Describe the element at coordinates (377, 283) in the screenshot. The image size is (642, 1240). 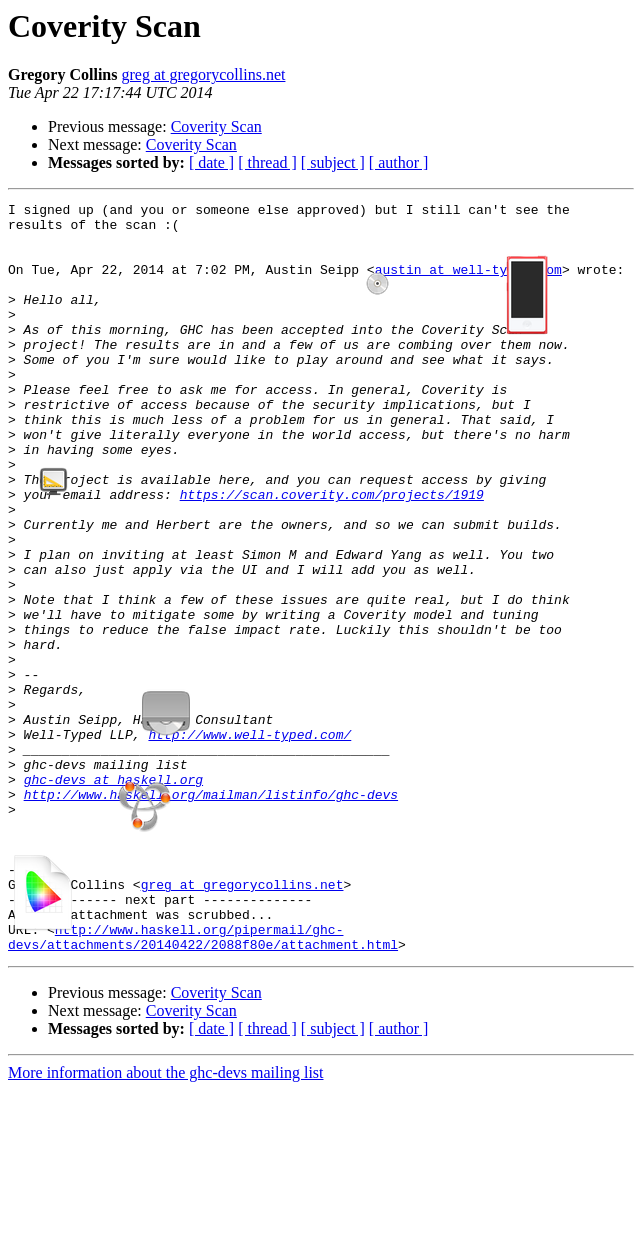
I see `indicates a DVD+R disc drive or media` at that location.